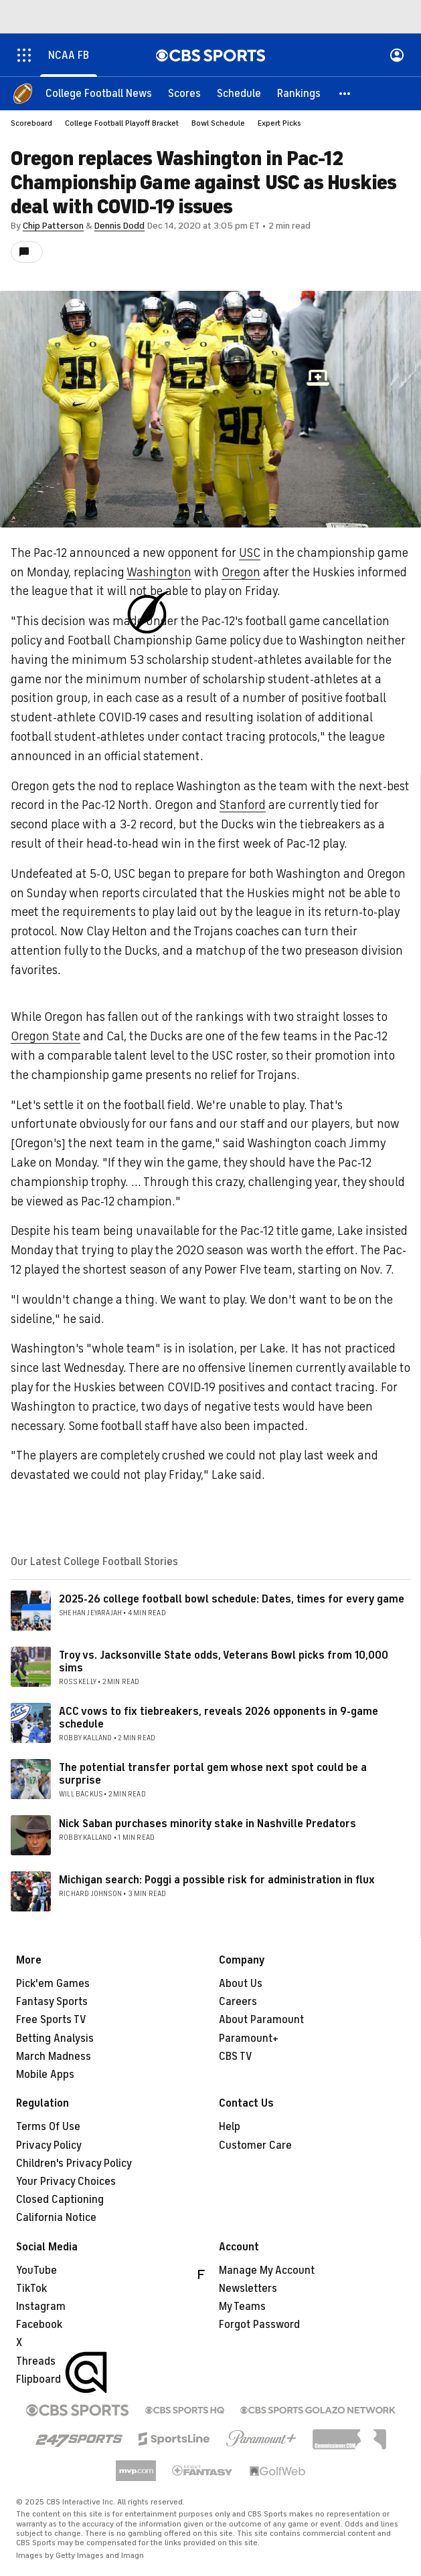 The height and width of the screenshot is (2576, 421). Describe the element at coordinates (201, 2274) in the screenshot. I see `indicates items starting with the letter F` at that location.